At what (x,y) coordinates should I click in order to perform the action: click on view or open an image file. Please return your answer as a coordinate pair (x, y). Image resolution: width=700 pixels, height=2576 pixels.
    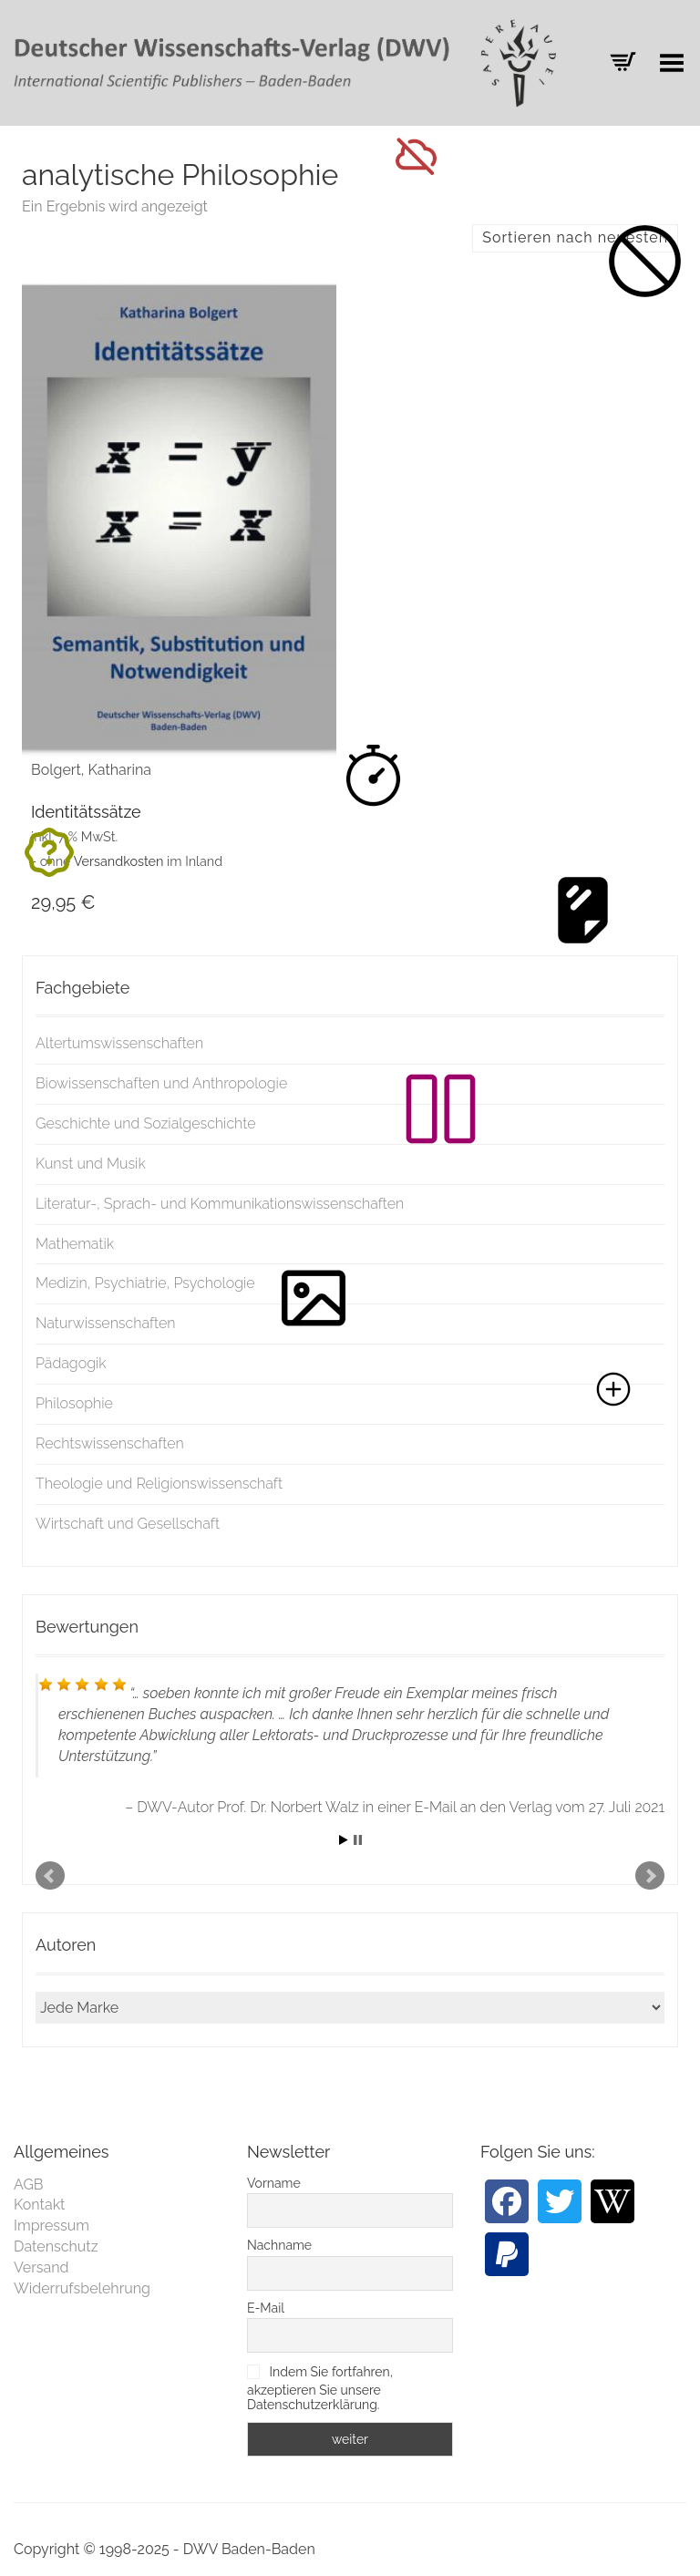
    Looking at the image, I should click on (314, 1298).